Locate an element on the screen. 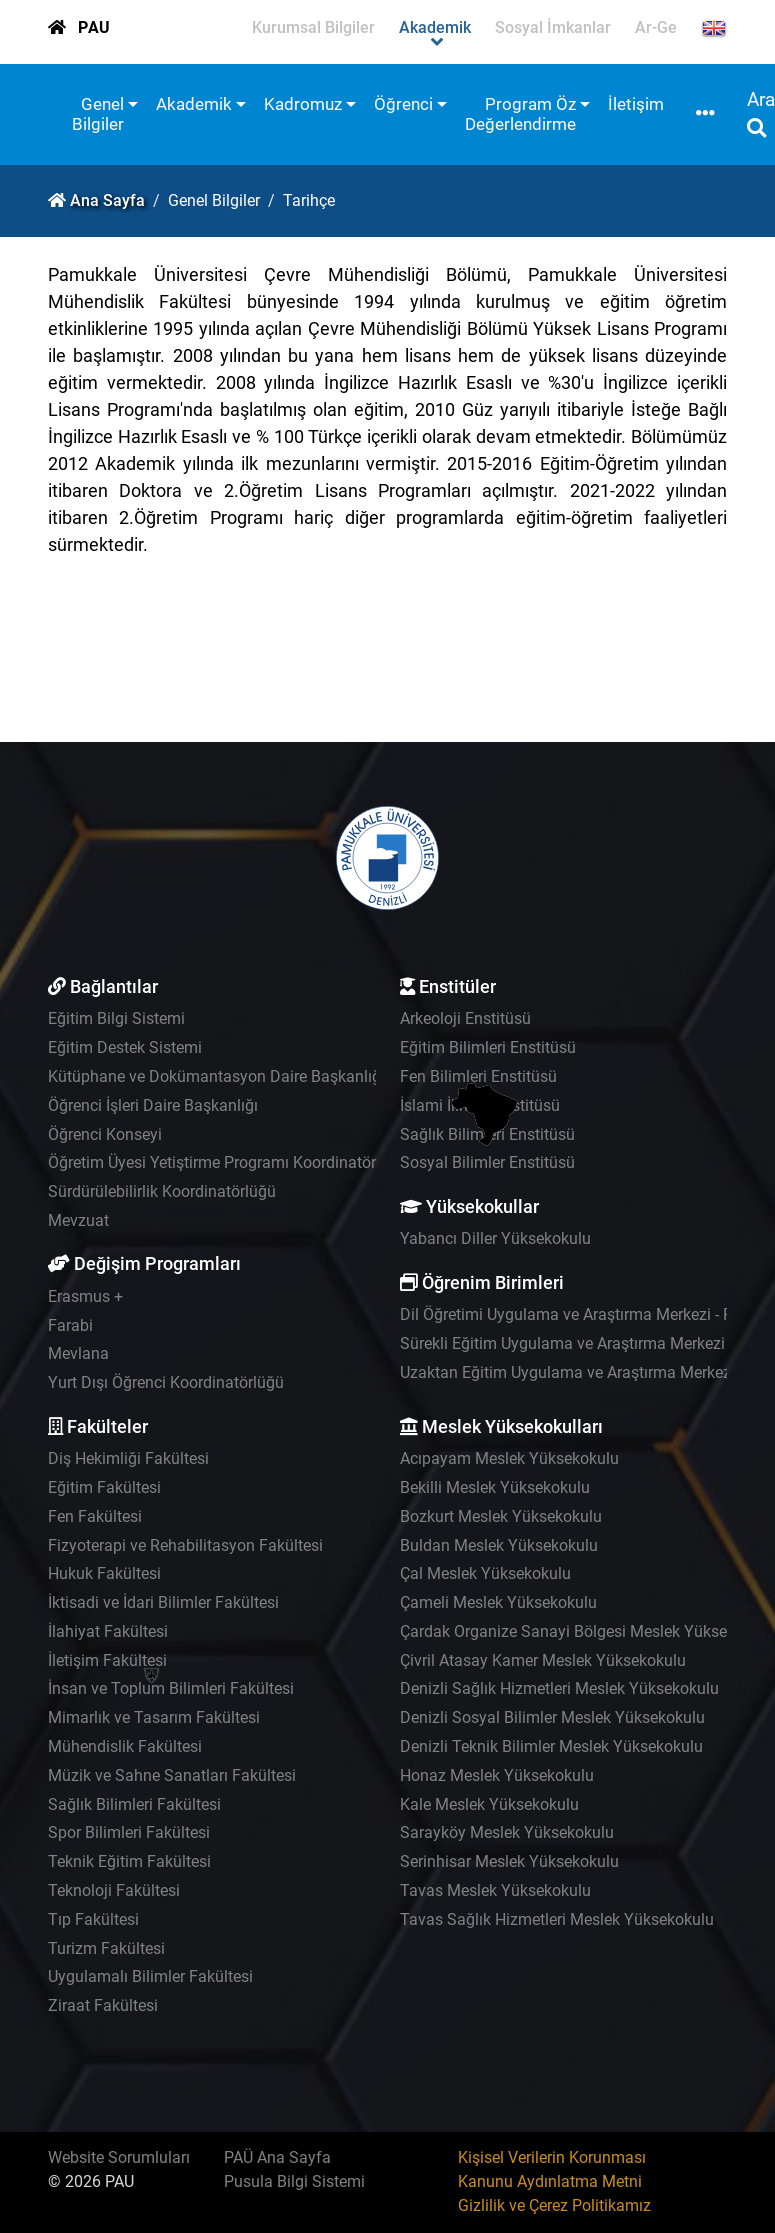  select brazil as your country or region is located at coordinates (484, 1114).